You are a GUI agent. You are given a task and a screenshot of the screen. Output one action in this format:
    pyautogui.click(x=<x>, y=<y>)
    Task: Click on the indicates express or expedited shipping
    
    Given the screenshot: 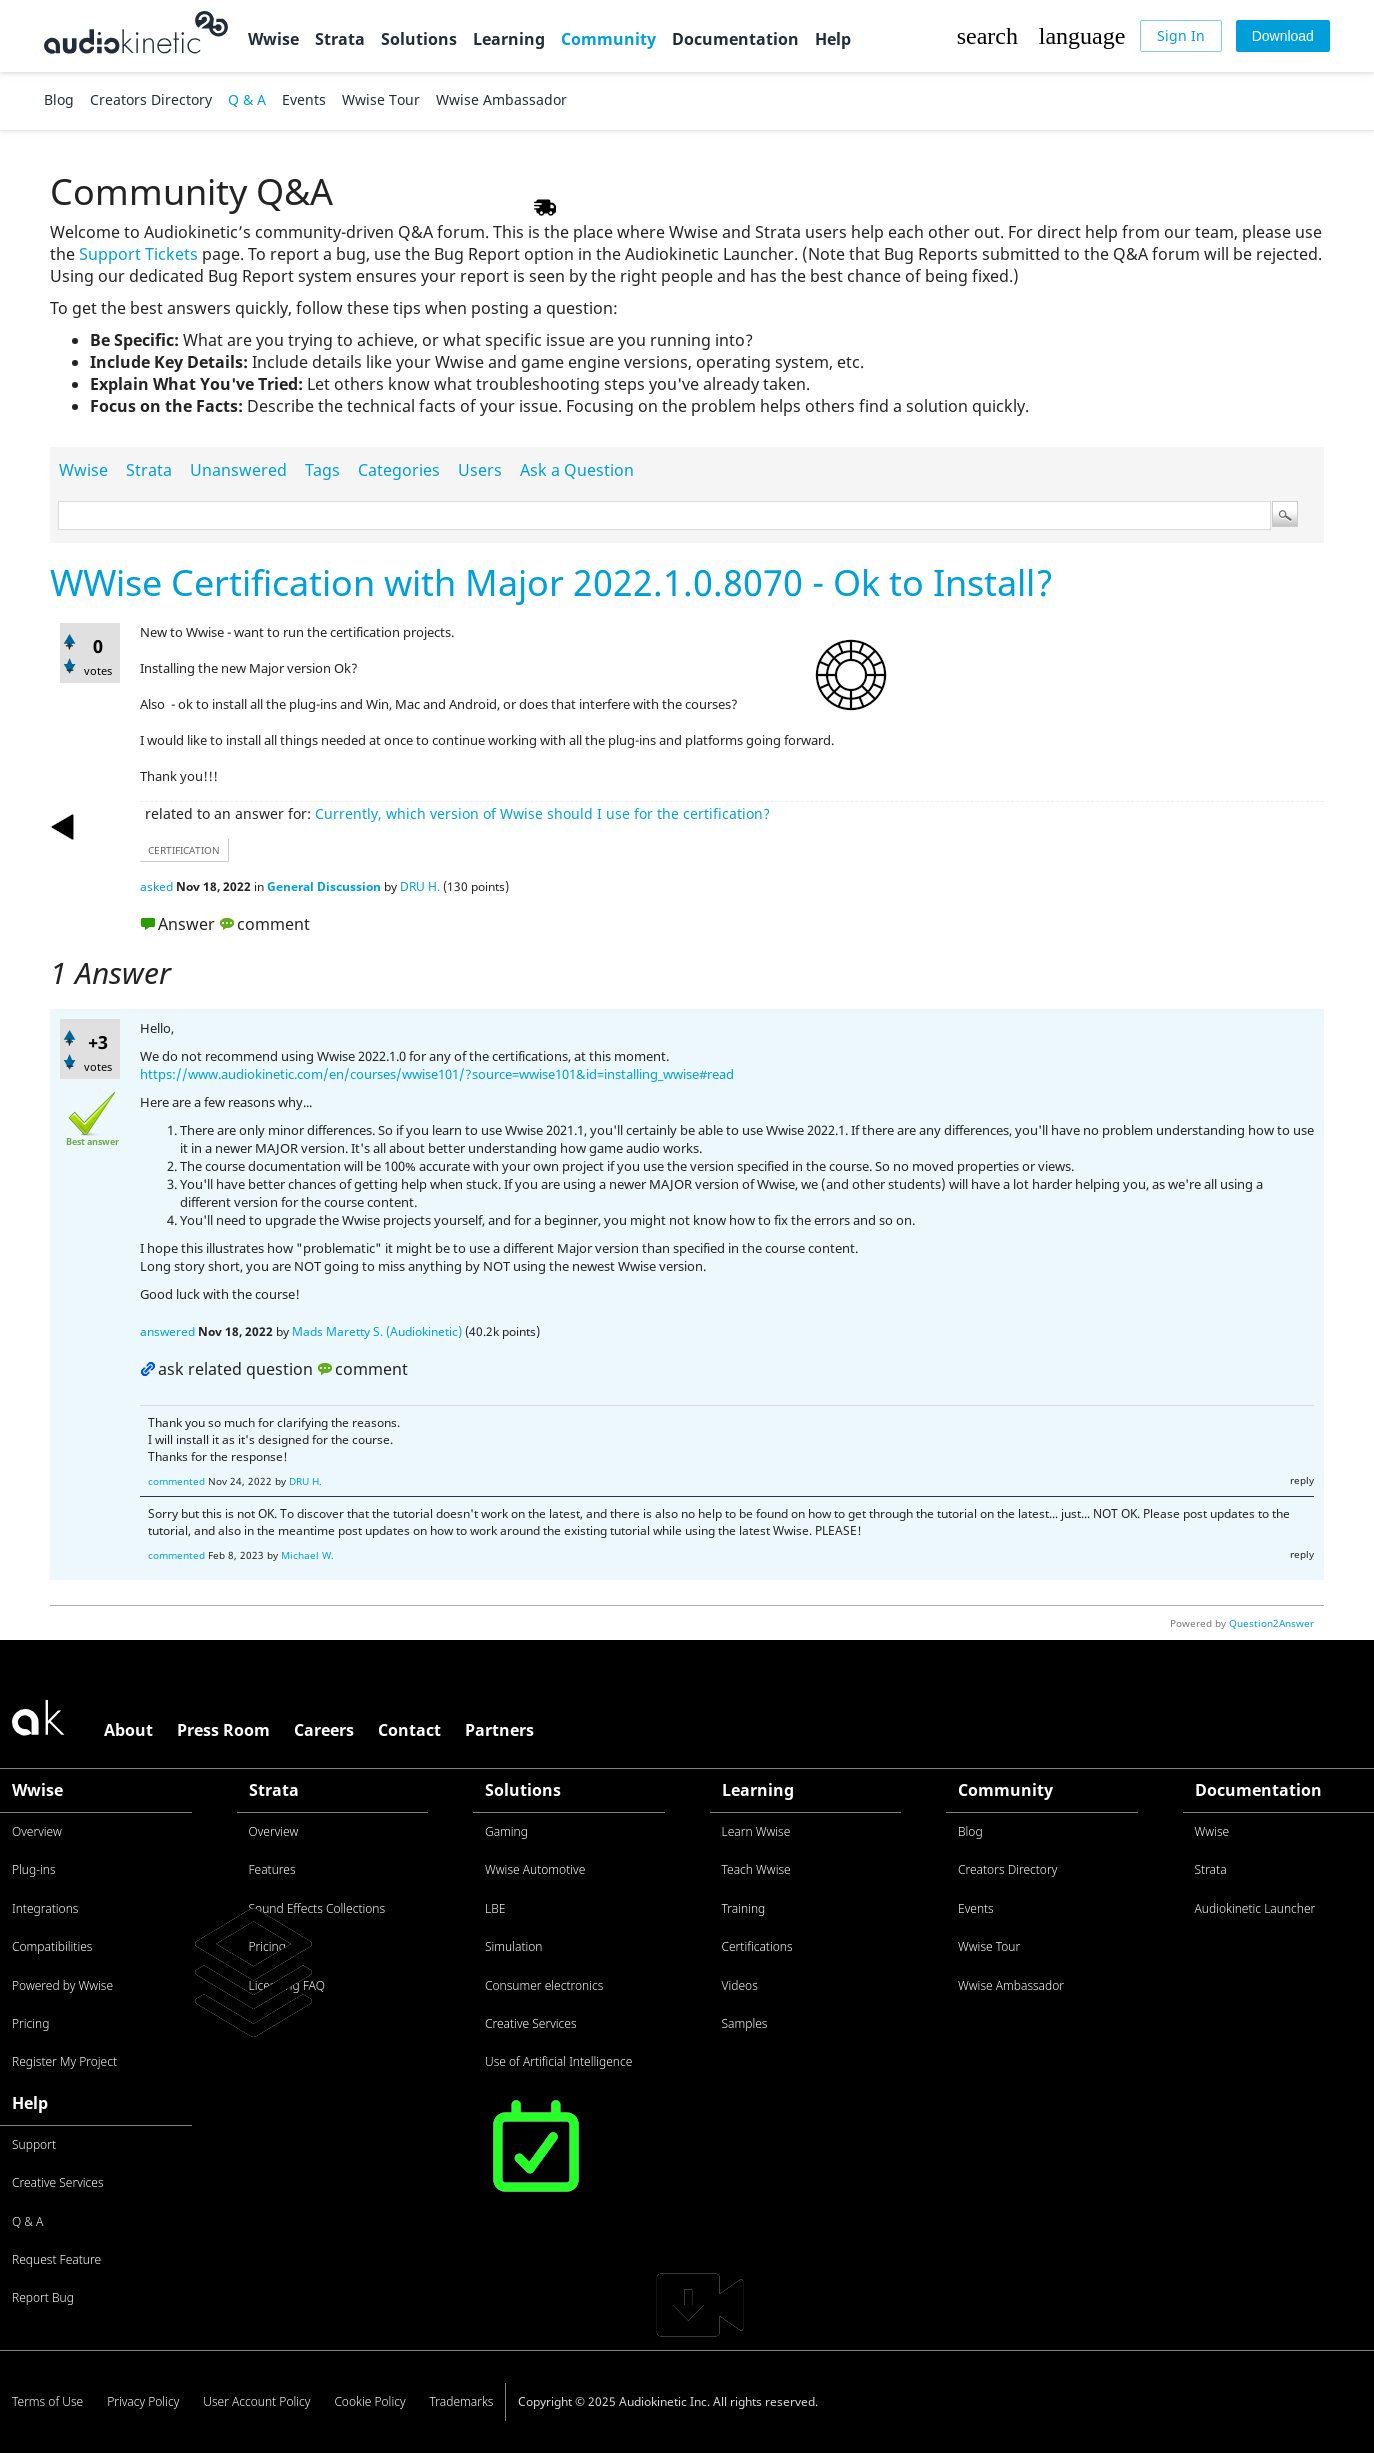 What is the action you would take?
    pyautogui.click(x=545, y=207)
    